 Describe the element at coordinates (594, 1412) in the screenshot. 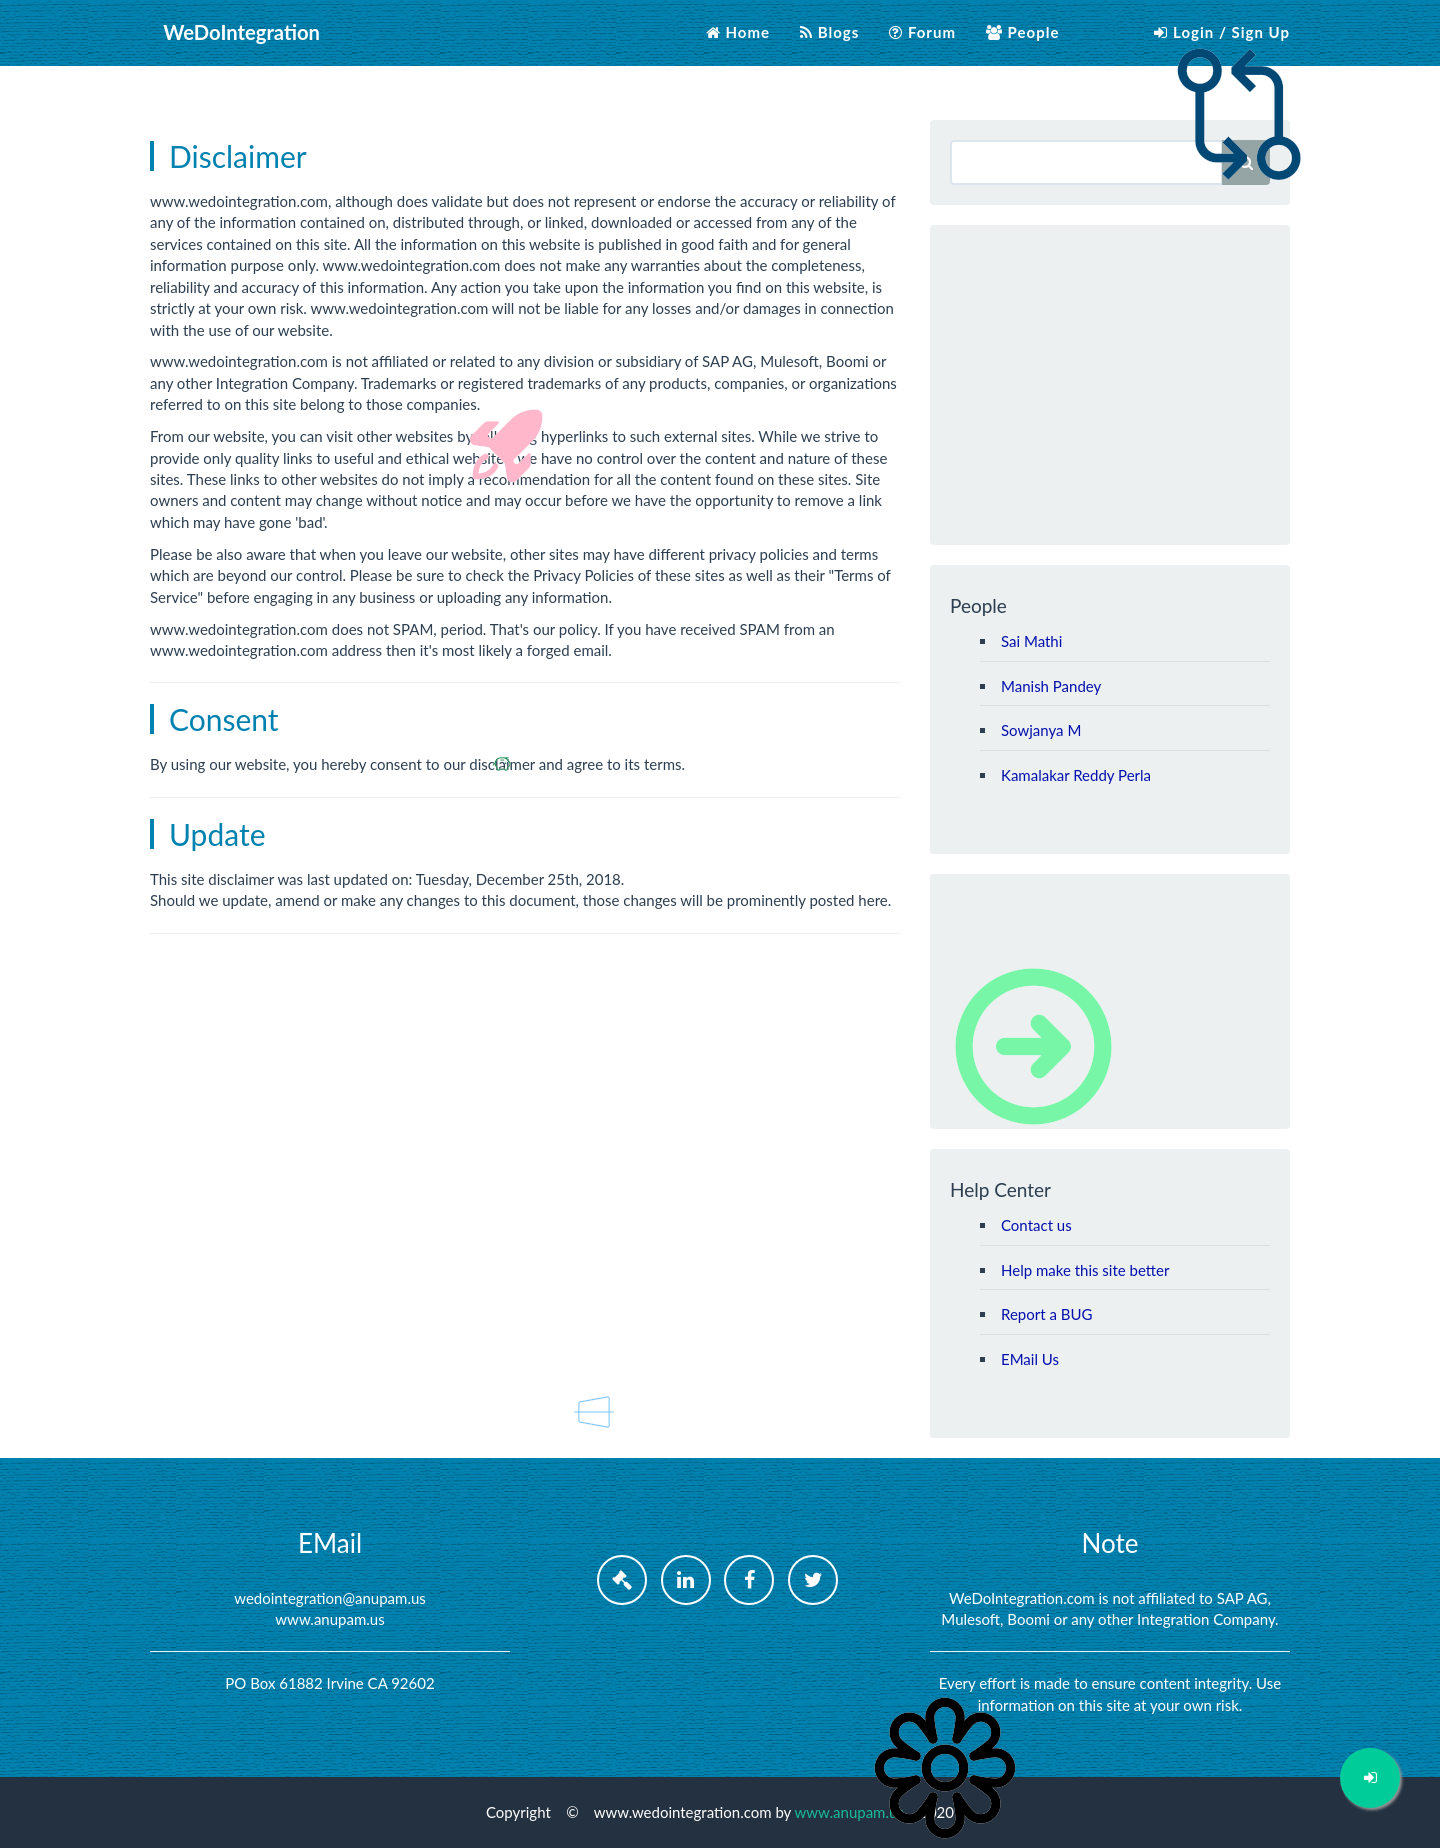

I see `adjust perspective or viewing angle` at that location.